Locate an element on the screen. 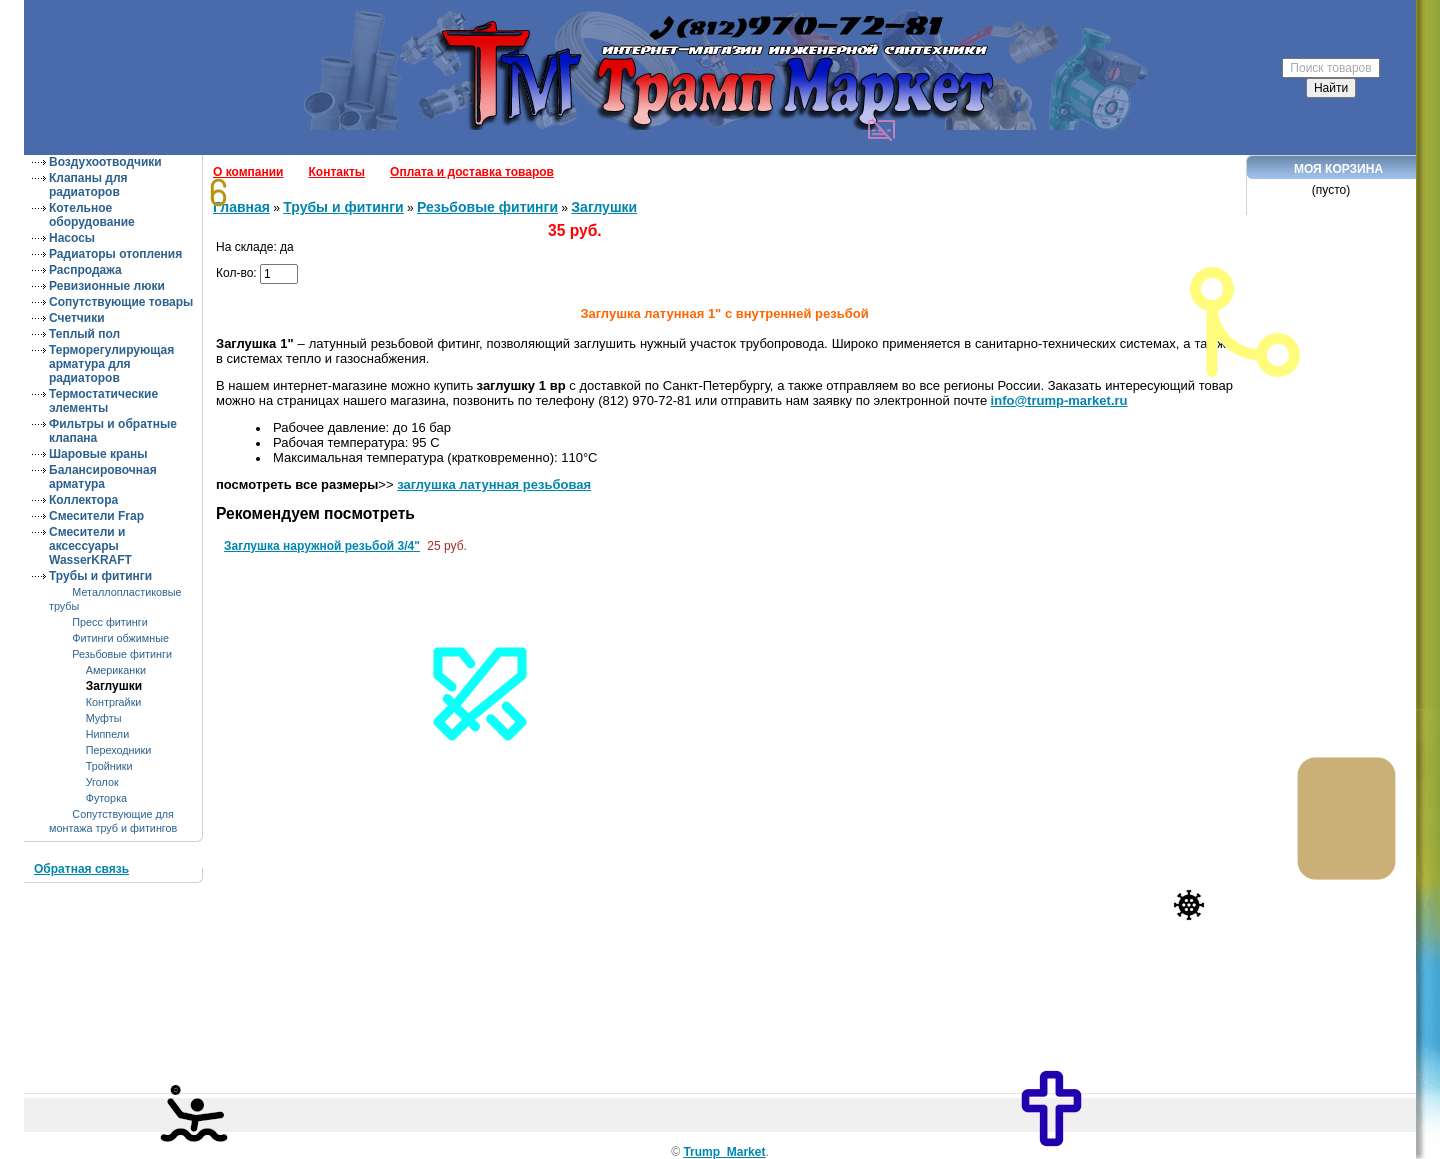  represents a vertical card or panel layout is located at coordinates (1346, 818).